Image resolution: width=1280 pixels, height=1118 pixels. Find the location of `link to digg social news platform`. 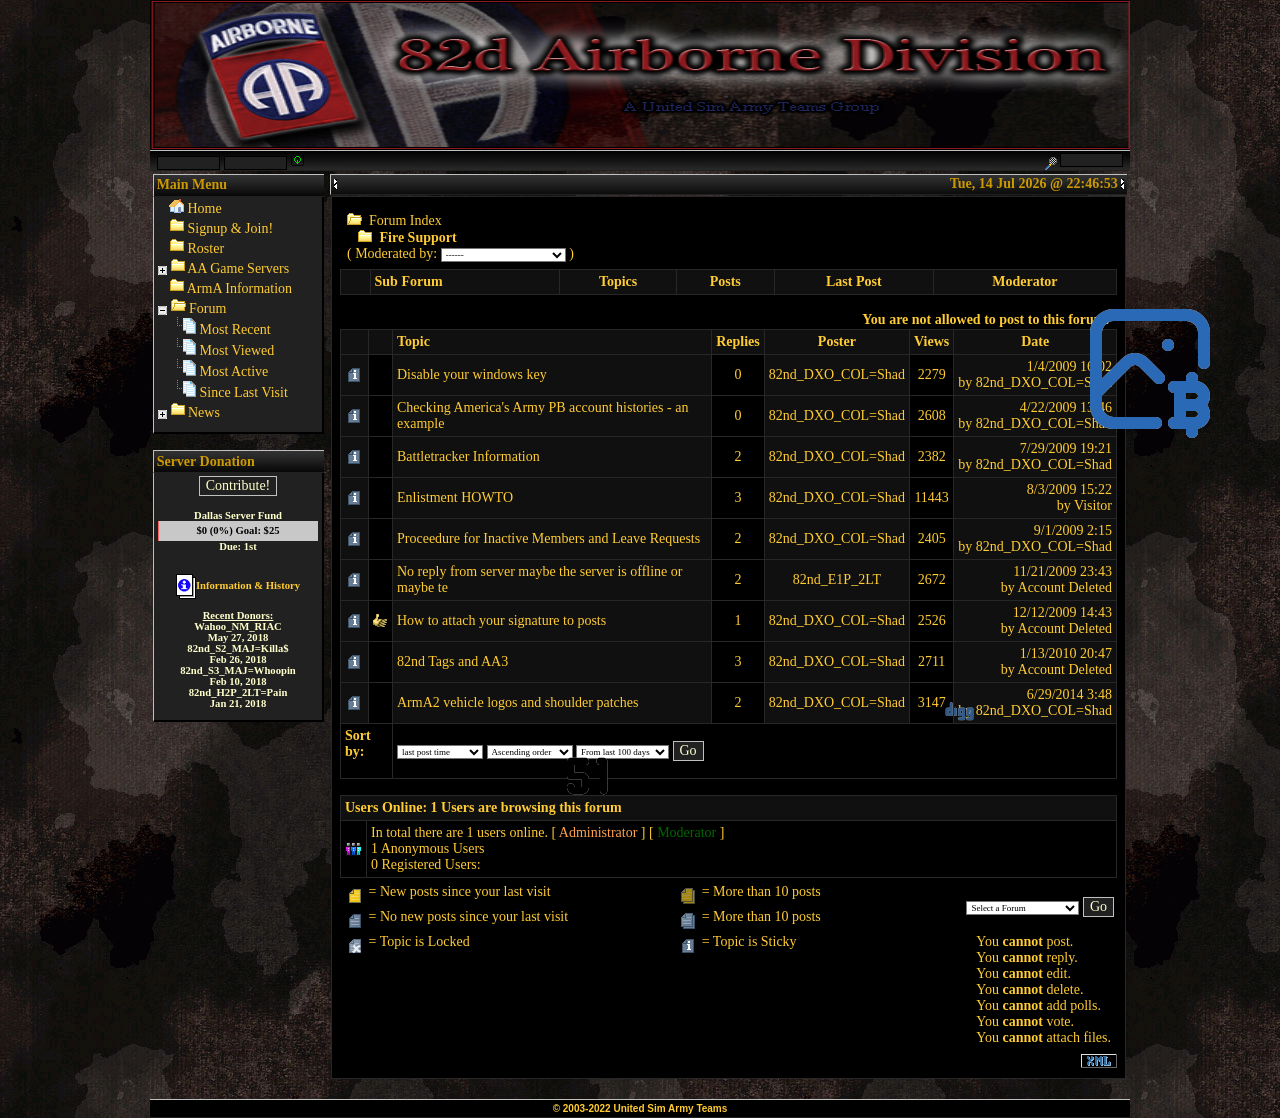

link to digg social news platform is located at coordinates (959, 710).